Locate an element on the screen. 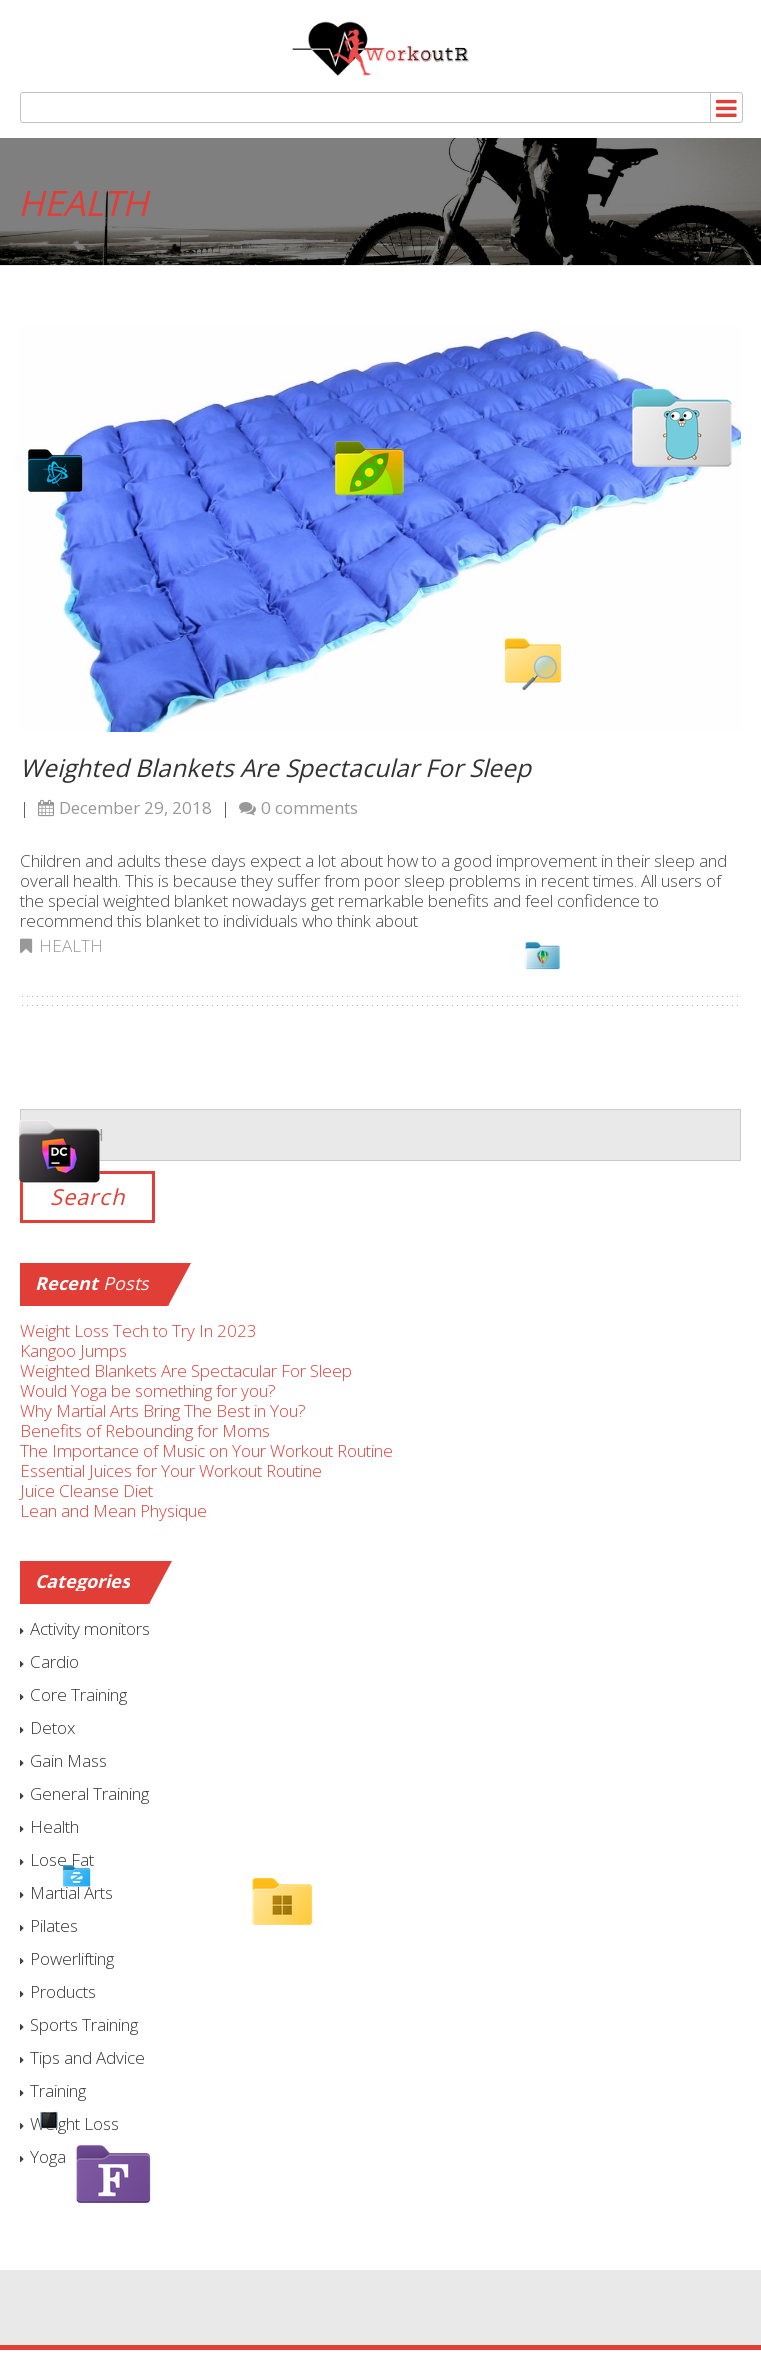  search within folder contents is located at coordinates (533, 662).